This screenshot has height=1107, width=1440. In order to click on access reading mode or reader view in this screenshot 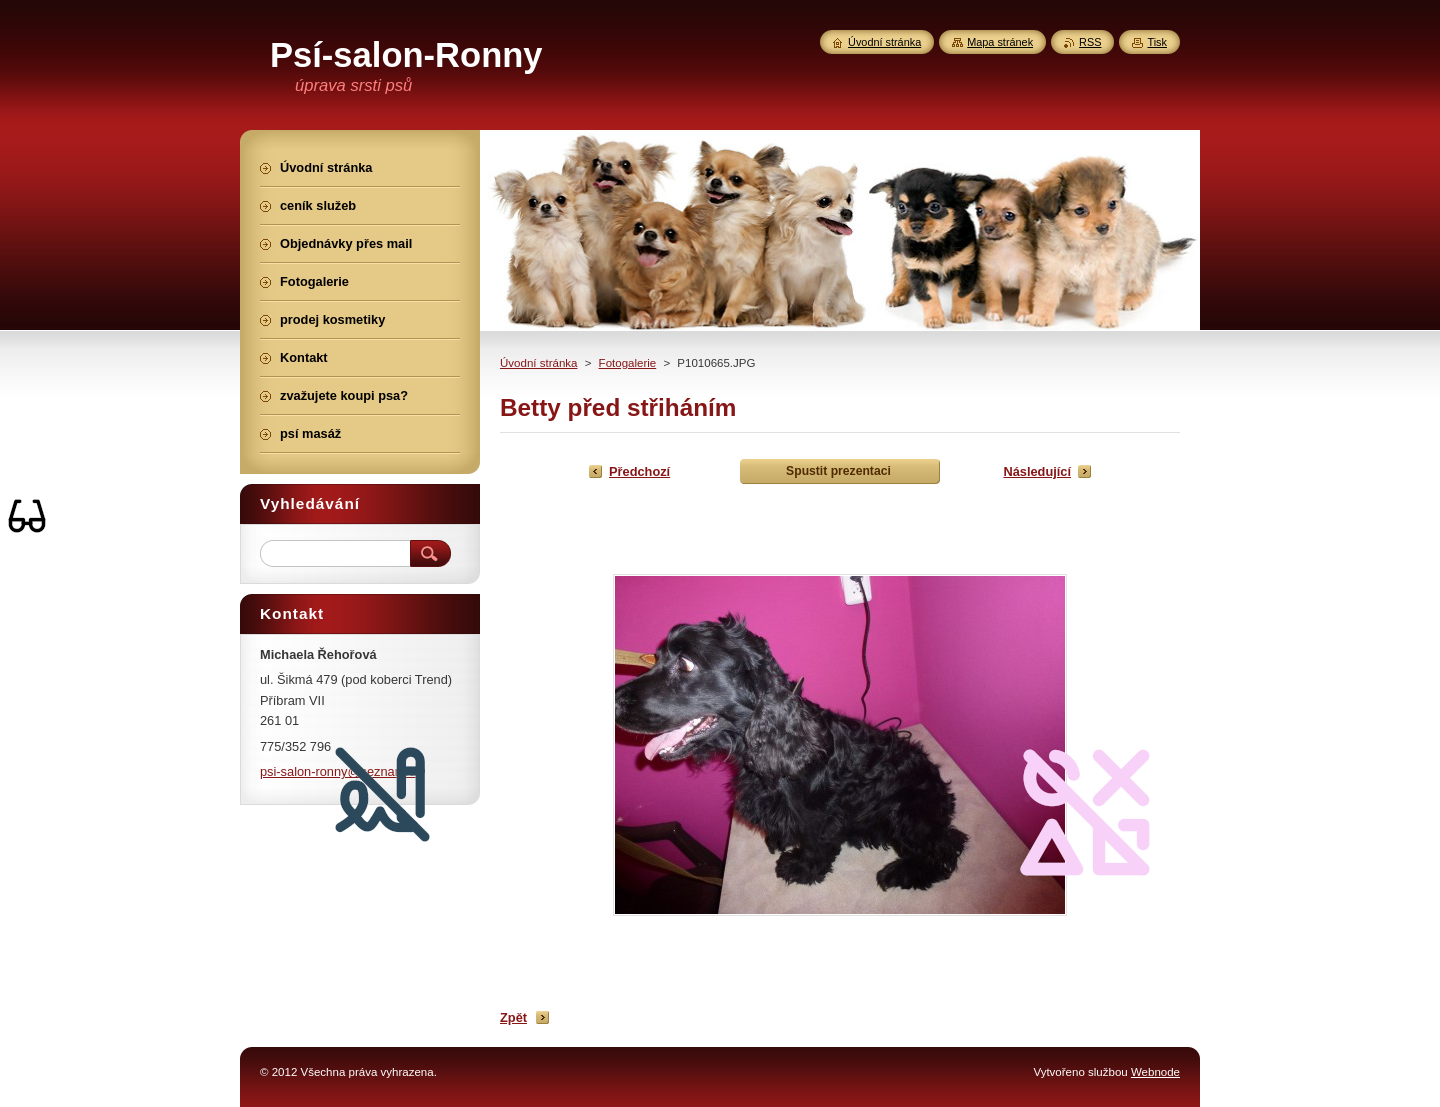, I will do `click(27, 516)`.